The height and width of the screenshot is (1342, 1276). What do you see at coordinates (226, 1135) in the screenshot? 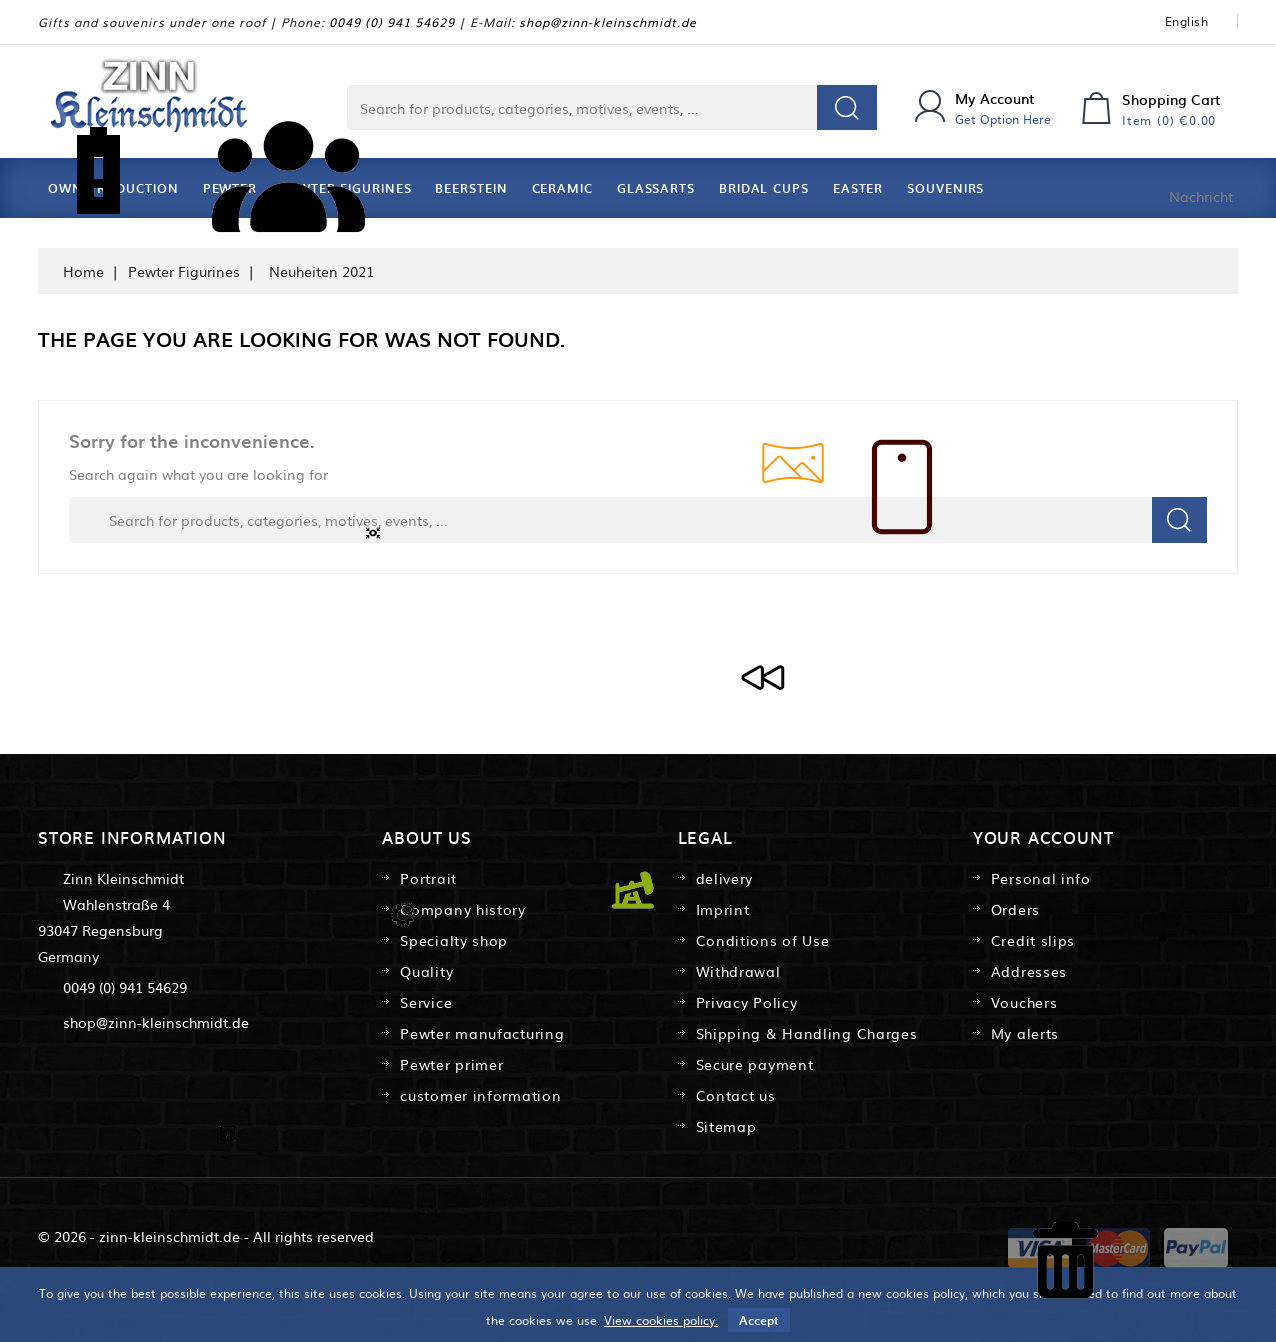
I see `indicates 9 or more items in a collection` at bounding box center [226, 1135].